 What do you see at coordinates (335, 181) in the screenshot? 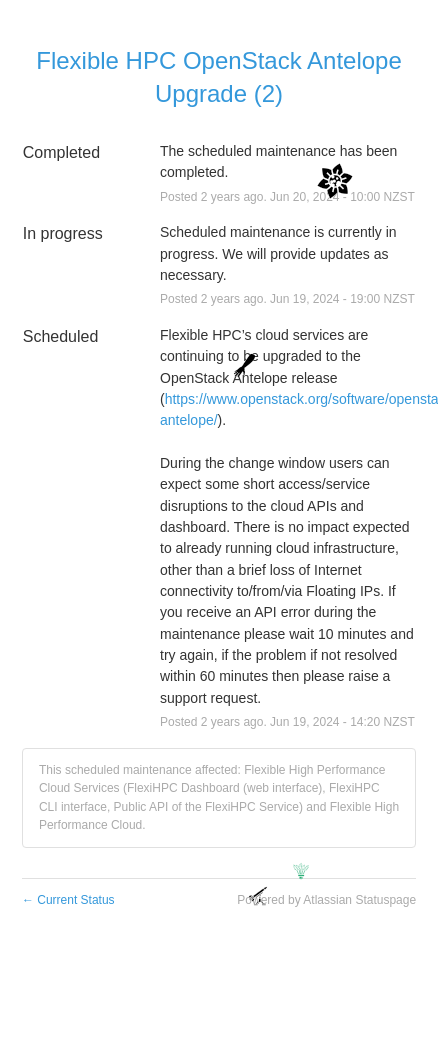
I see `decorative flower element for game UI` at bounding box center [335, 181].